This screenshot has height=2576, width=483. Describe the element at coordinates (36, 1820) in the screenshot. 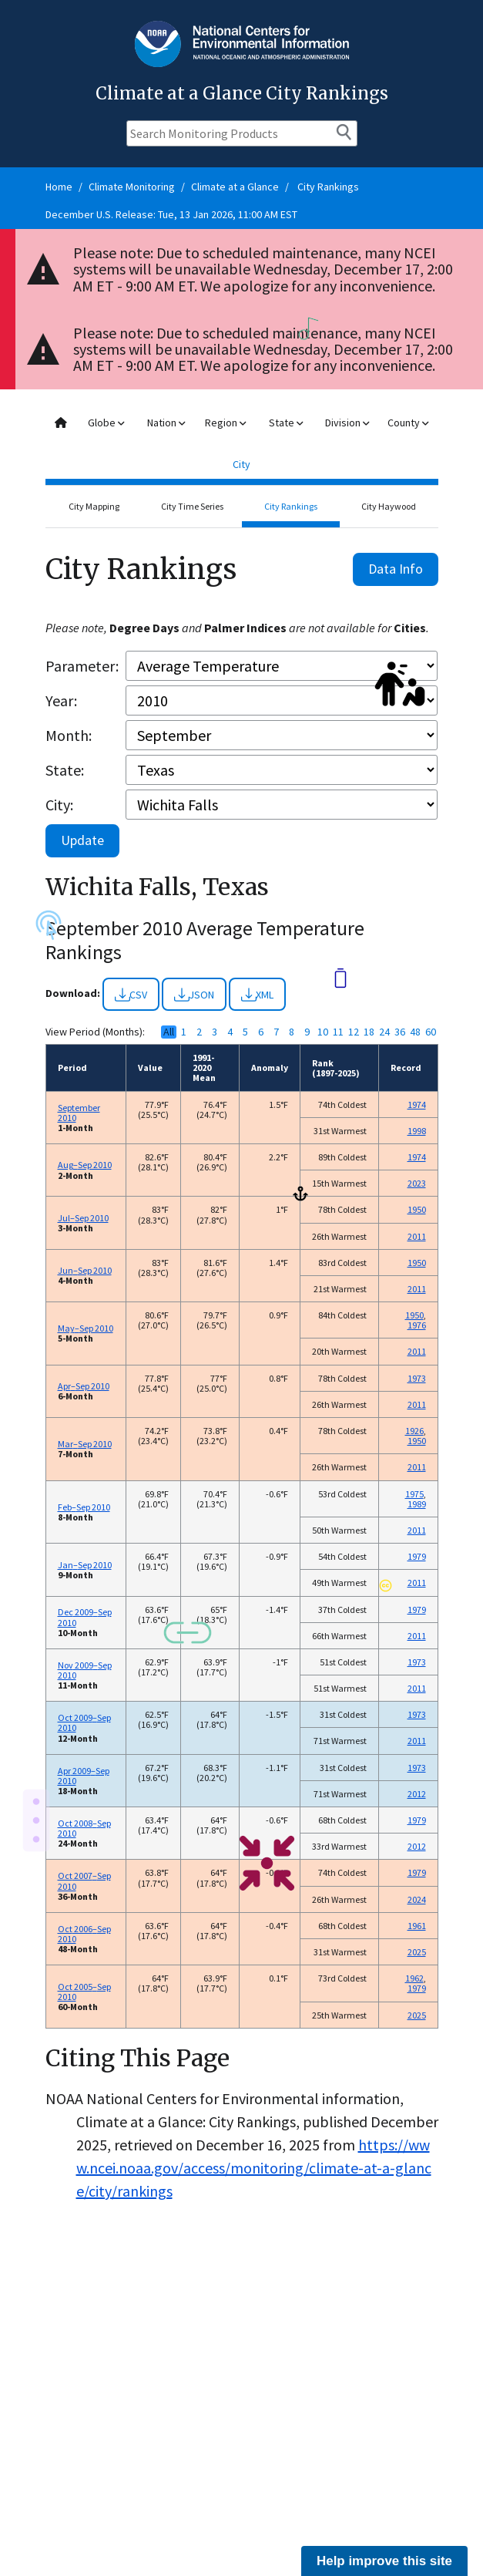

I see `open more options menu` at that location.